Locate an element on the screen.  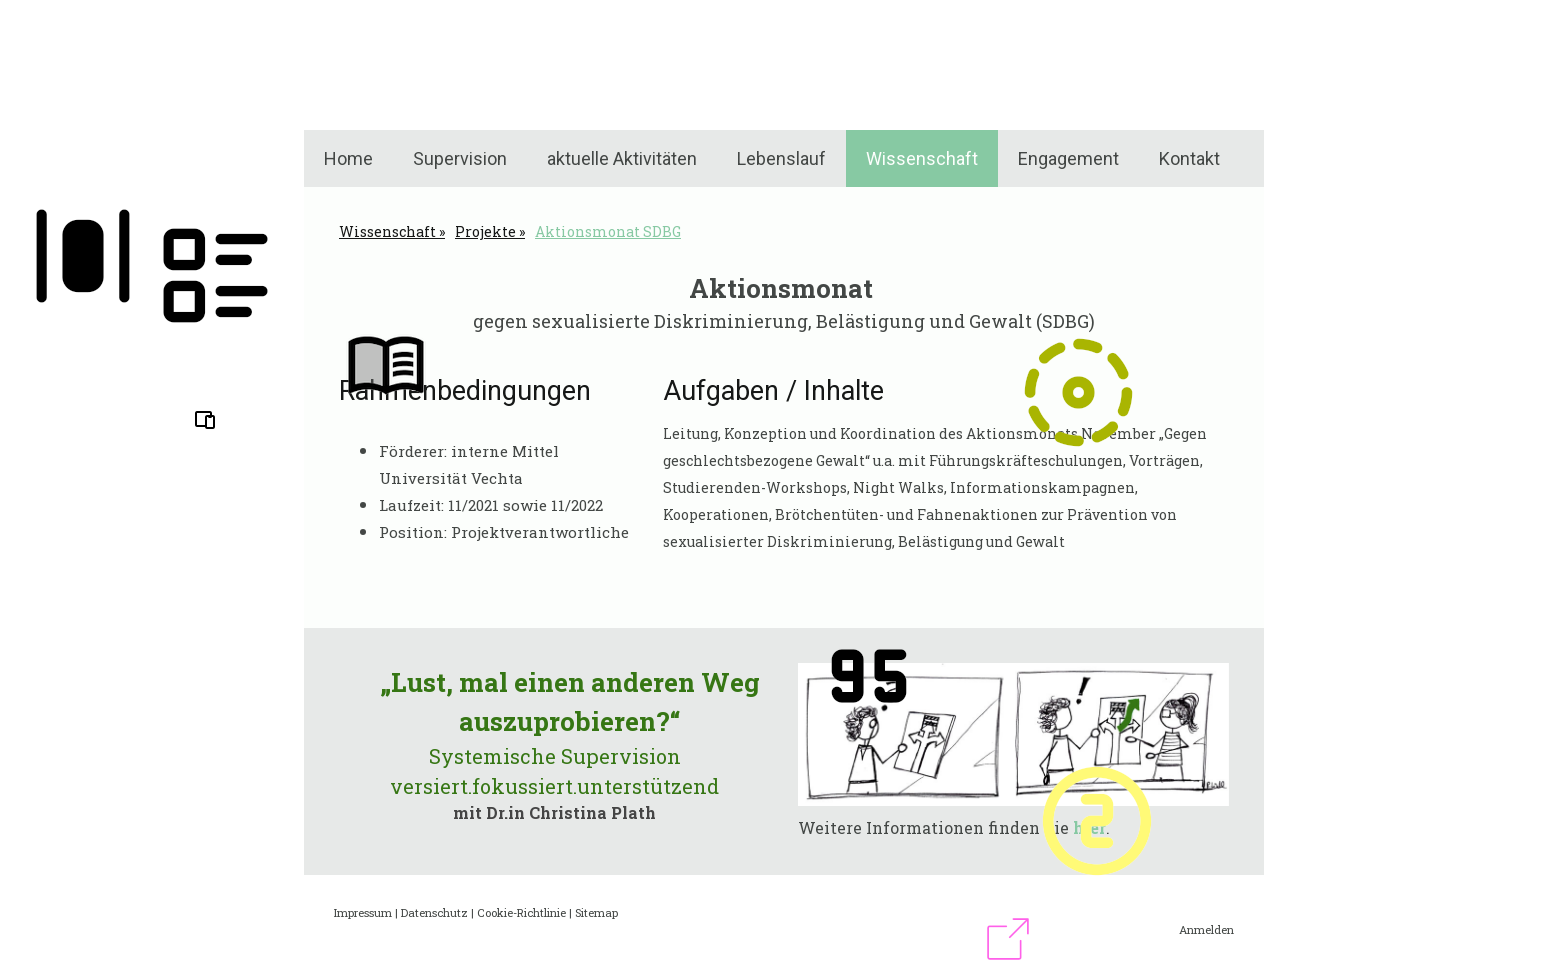
apply tilt-shift blur effect to photo is located at coordinates (1078, 392).